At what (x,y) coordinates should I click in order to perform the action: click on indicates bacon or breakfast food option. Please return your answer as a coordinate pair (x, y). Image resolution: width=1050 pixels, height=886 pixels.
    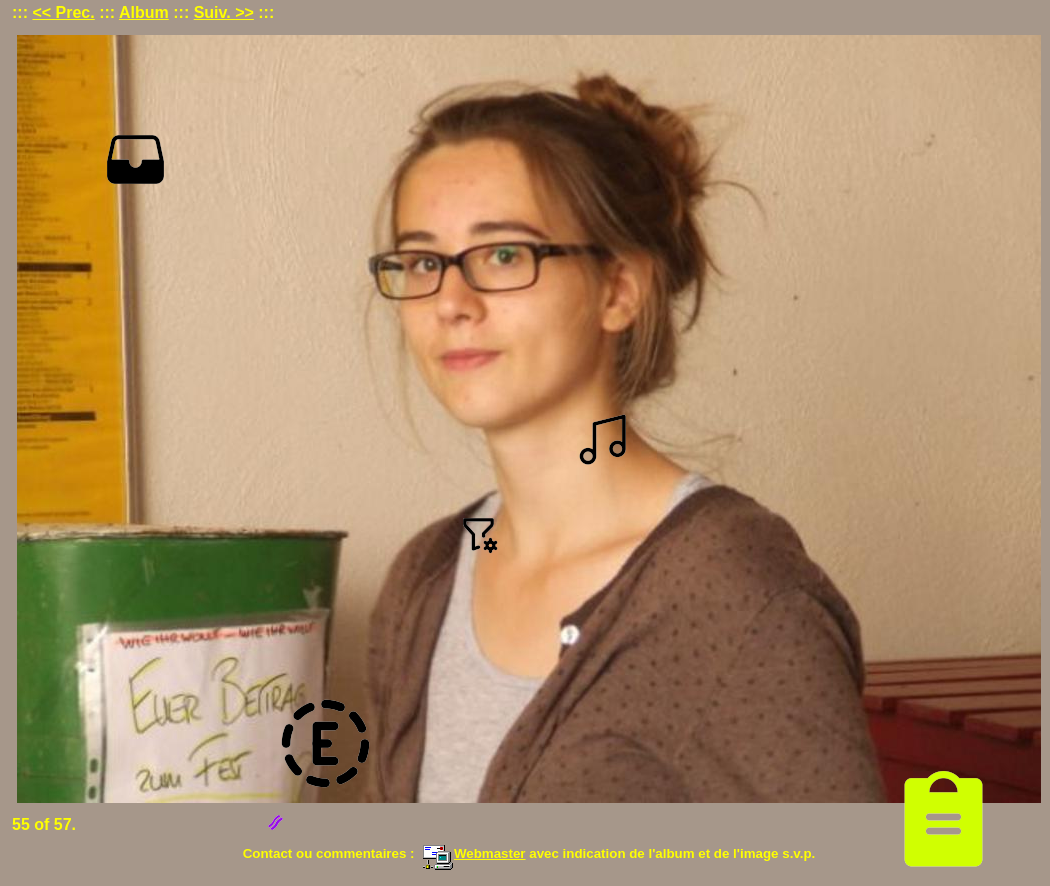
    Looking at the image, I should click on (275, 822).